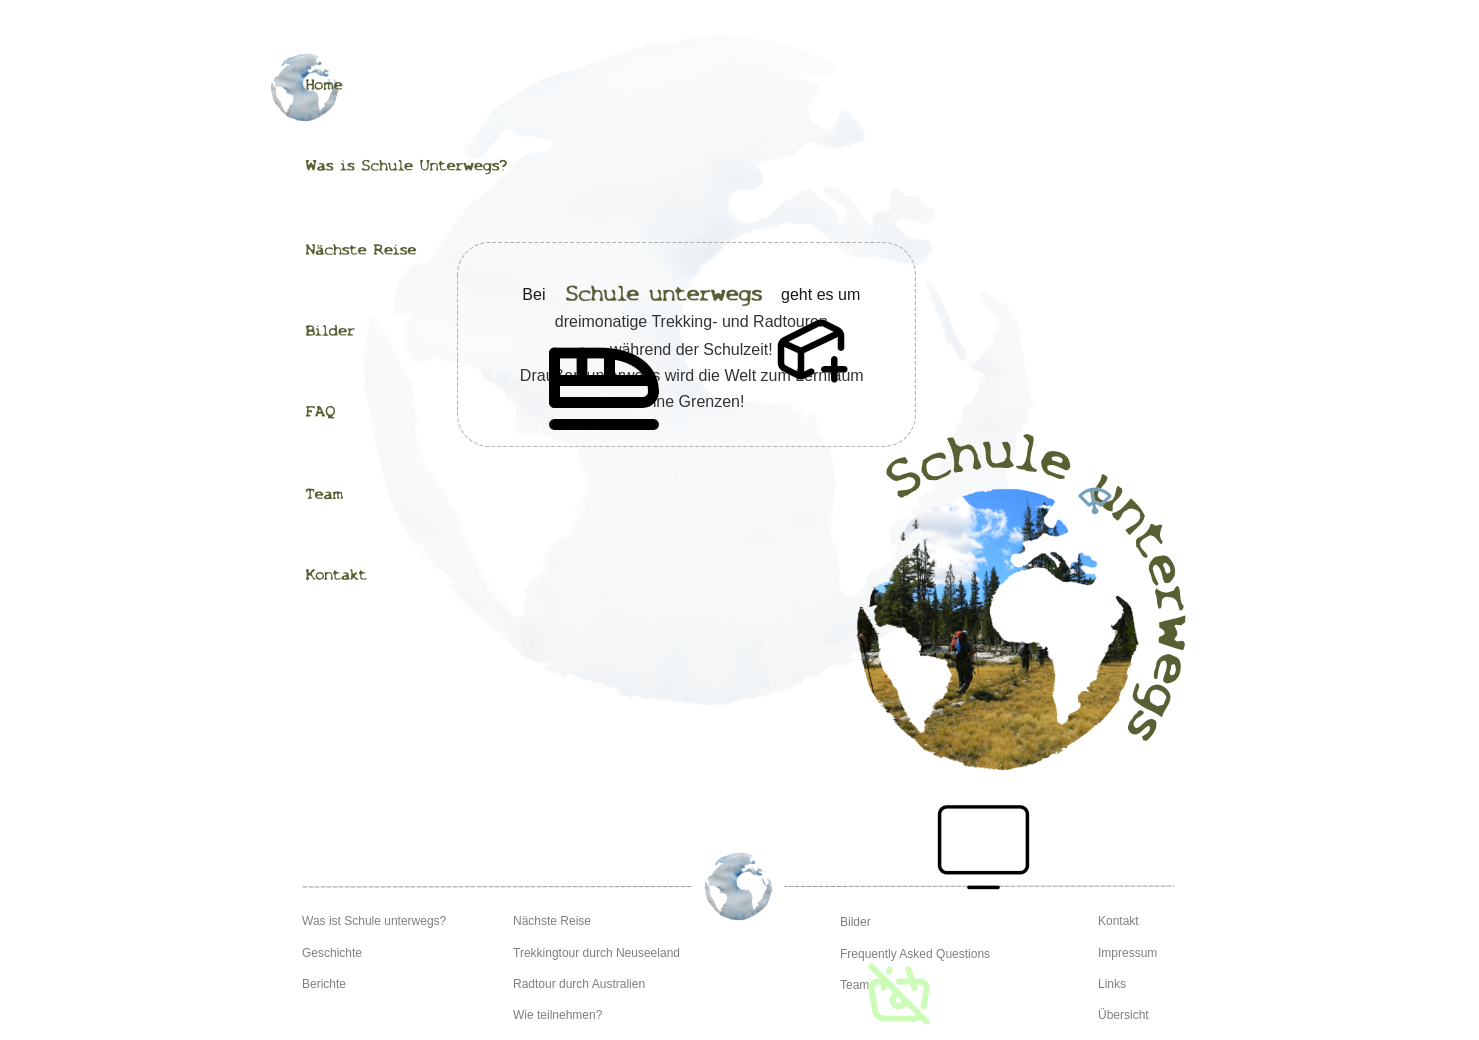  Describe the element at coordinates (899, 994) in the screenshot. I see `item unavailable for purchase` at that location.